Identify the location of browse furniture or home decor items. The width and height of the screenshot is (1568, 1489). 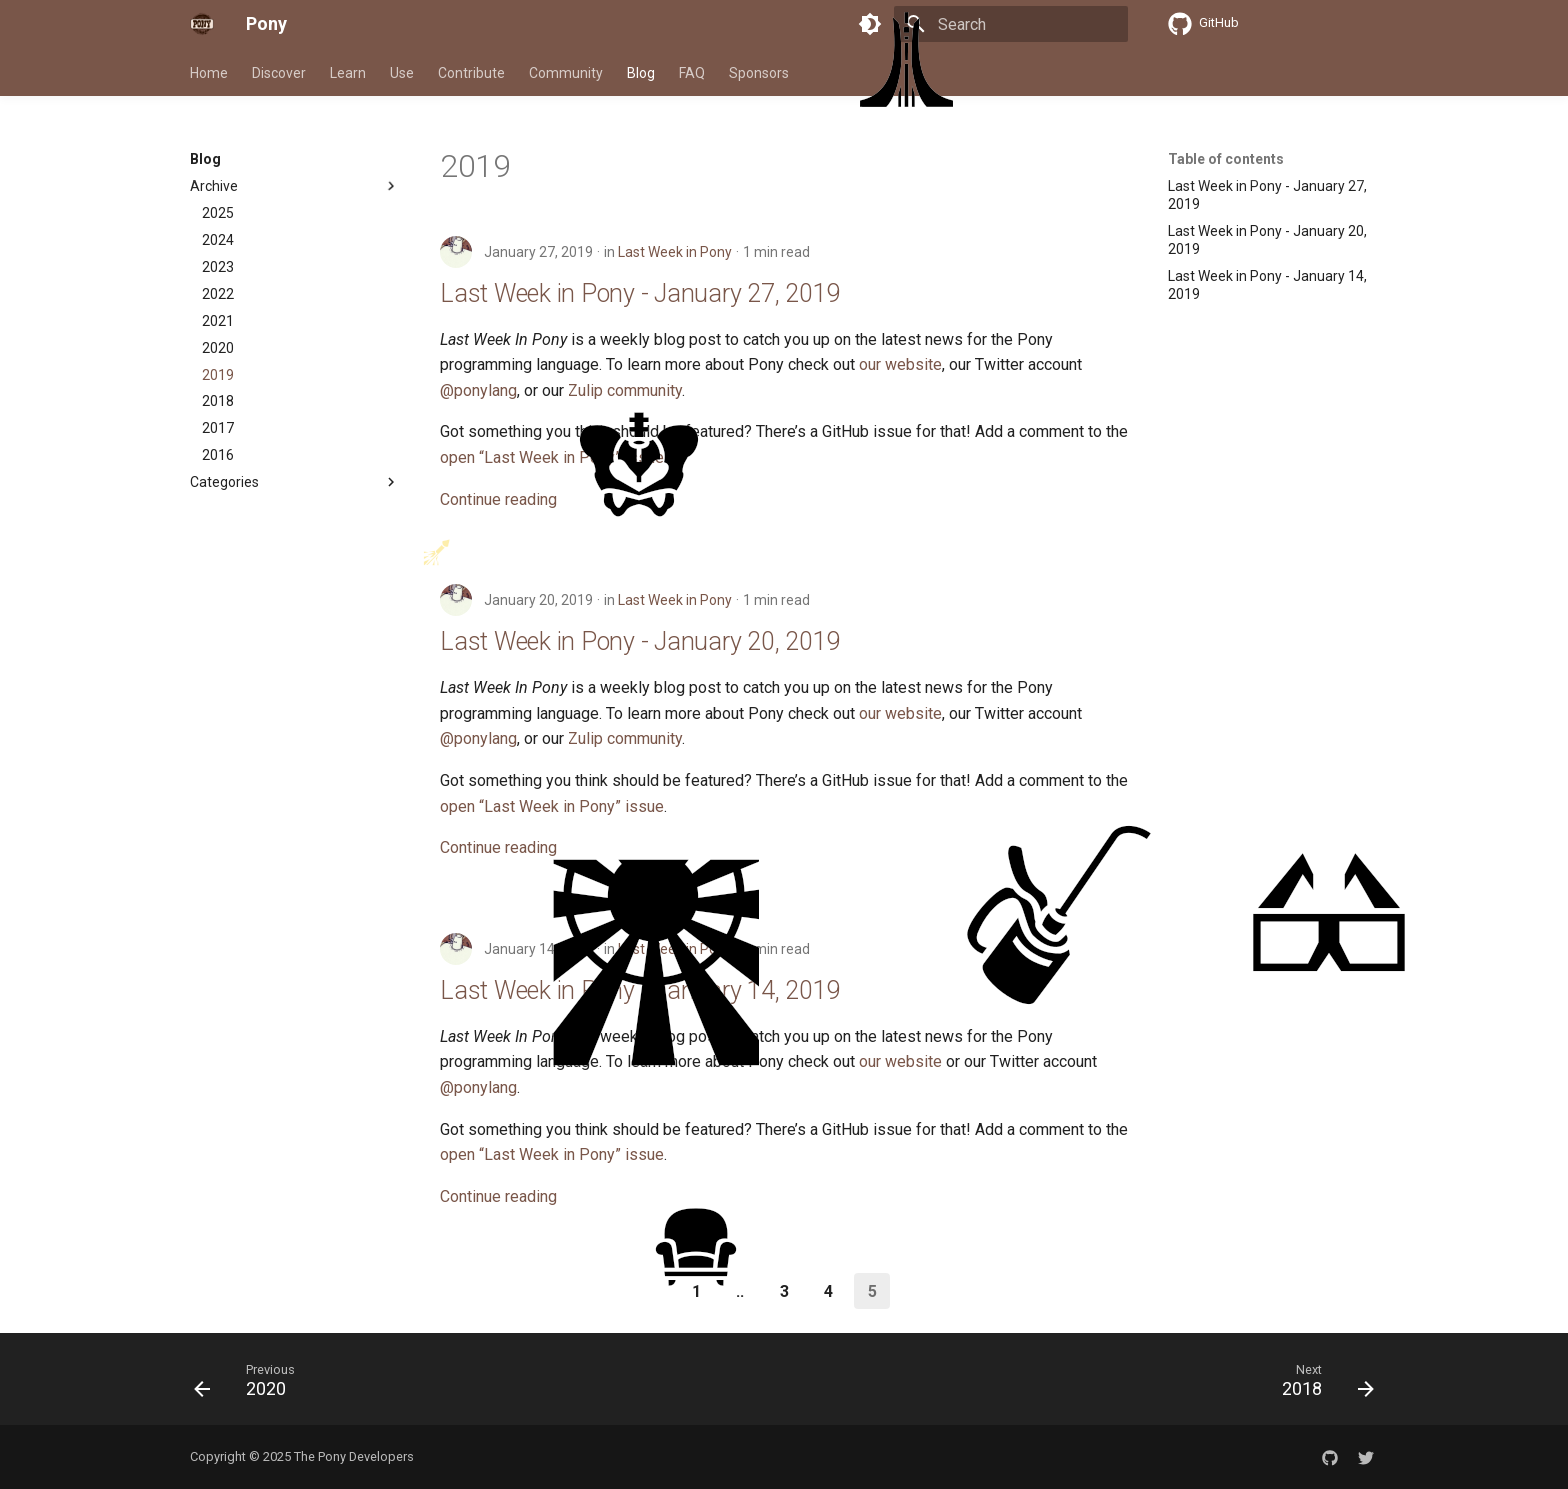
(696, 1247).